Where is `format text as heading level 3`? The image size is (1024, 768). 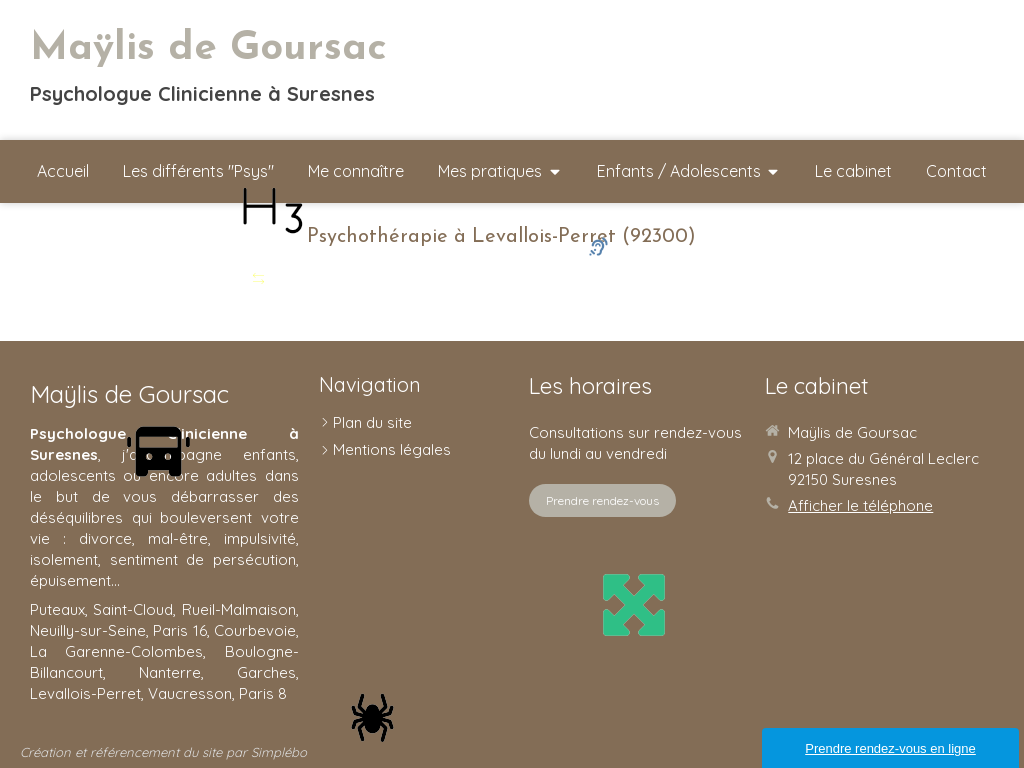
format text as heading level 3 is located at coordinates (269, 209).